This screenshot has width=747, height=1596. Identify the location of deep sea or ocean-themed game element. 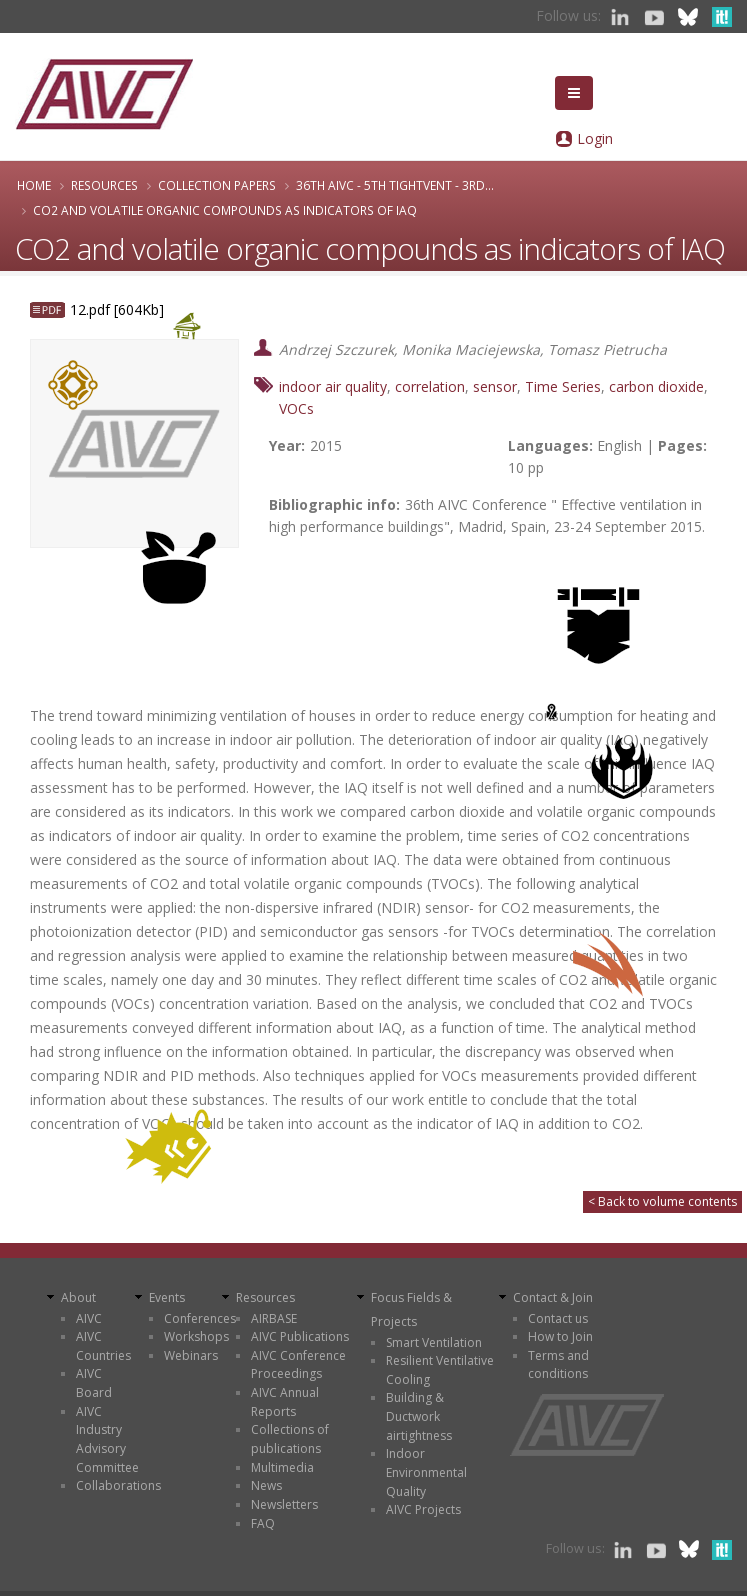
(168, 1146).